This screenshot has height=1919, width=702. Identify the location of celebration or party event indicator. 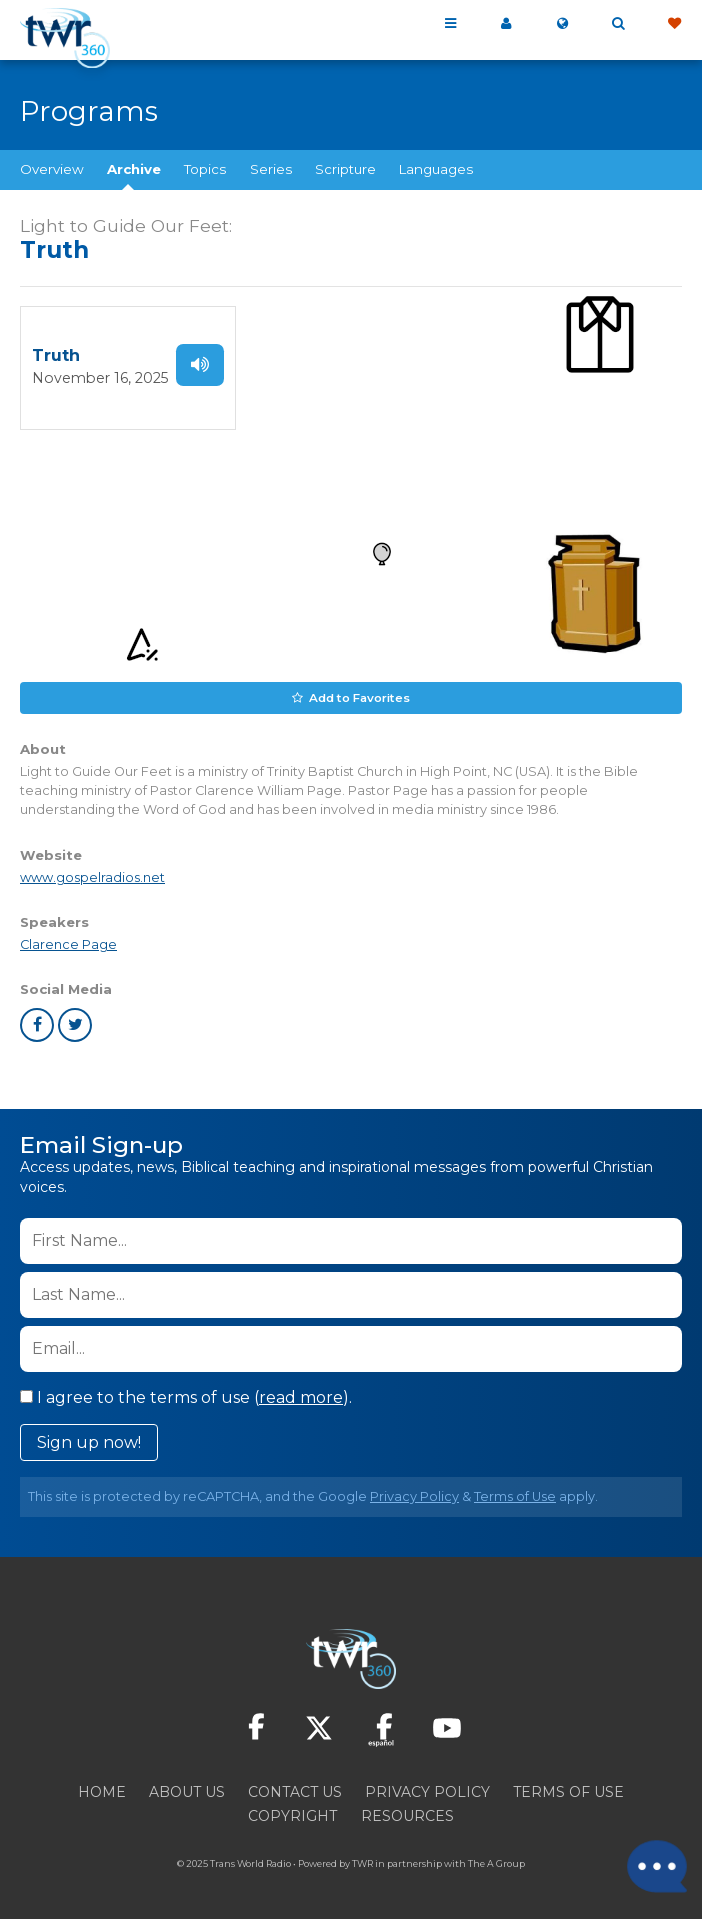
(382, 554).